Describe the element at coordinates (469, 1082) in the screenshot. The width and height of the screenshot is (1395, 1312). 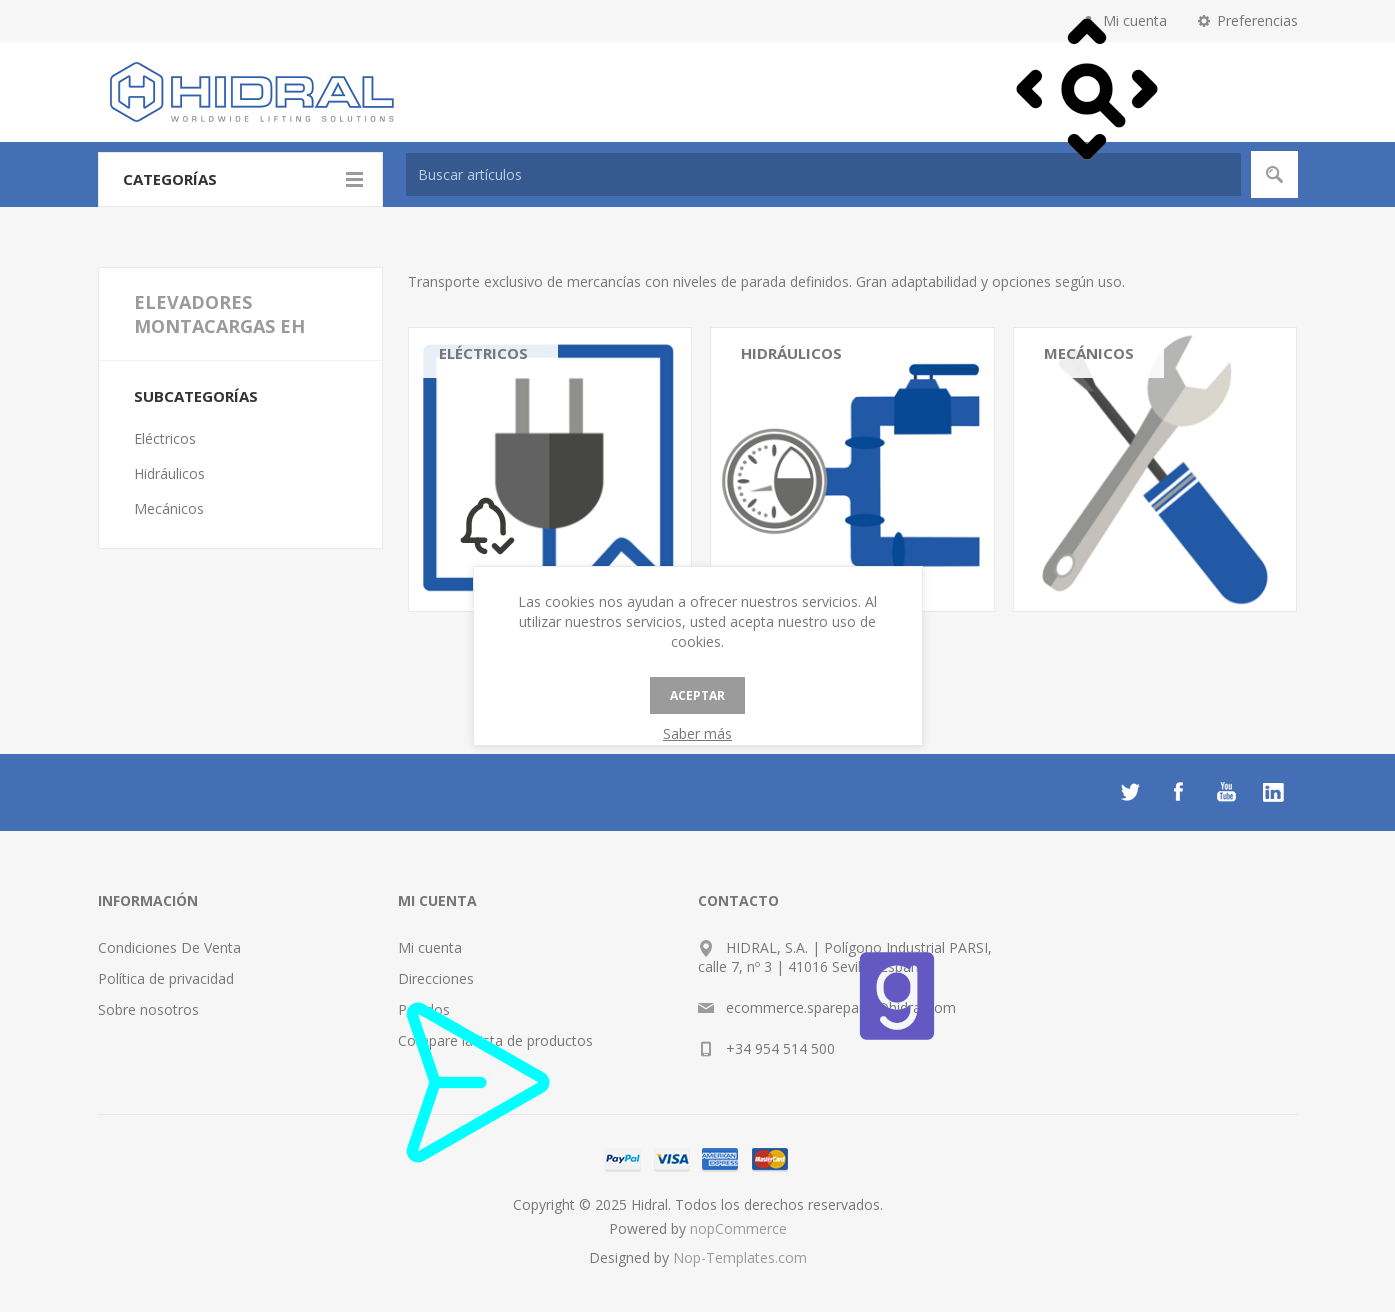
I see `send a message` at that location.